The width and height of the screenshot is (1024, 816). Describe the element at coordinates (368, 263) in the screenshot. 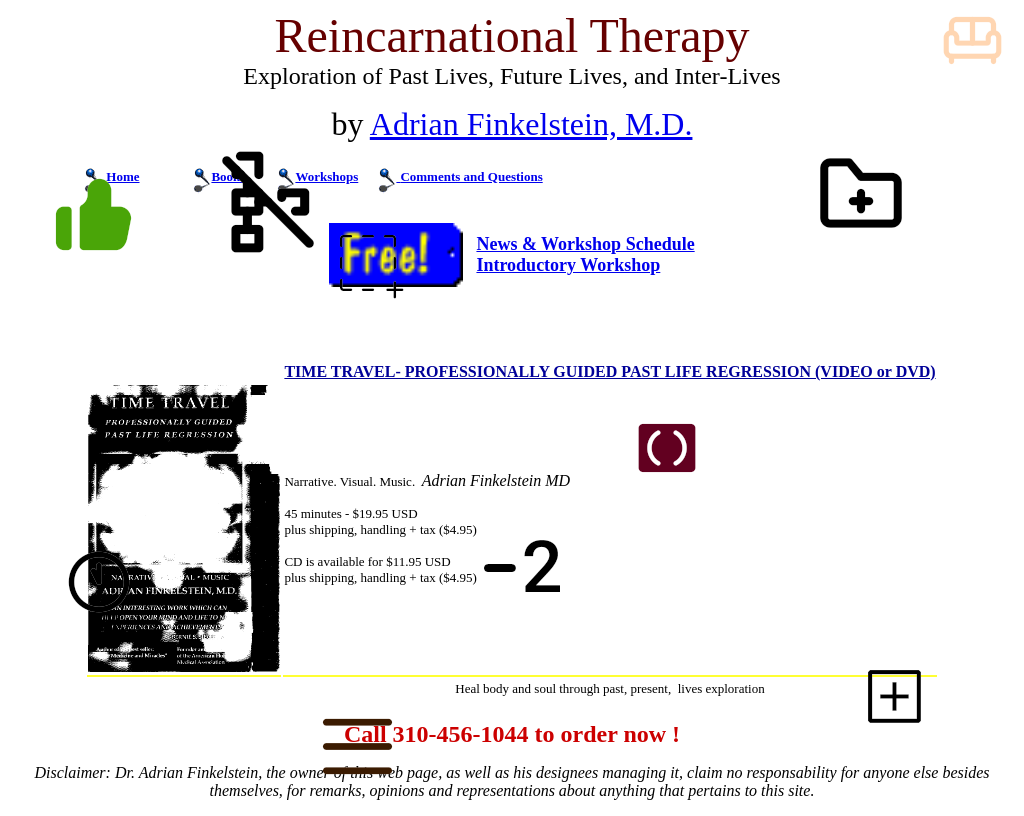

I see `add to current selection` at that location.